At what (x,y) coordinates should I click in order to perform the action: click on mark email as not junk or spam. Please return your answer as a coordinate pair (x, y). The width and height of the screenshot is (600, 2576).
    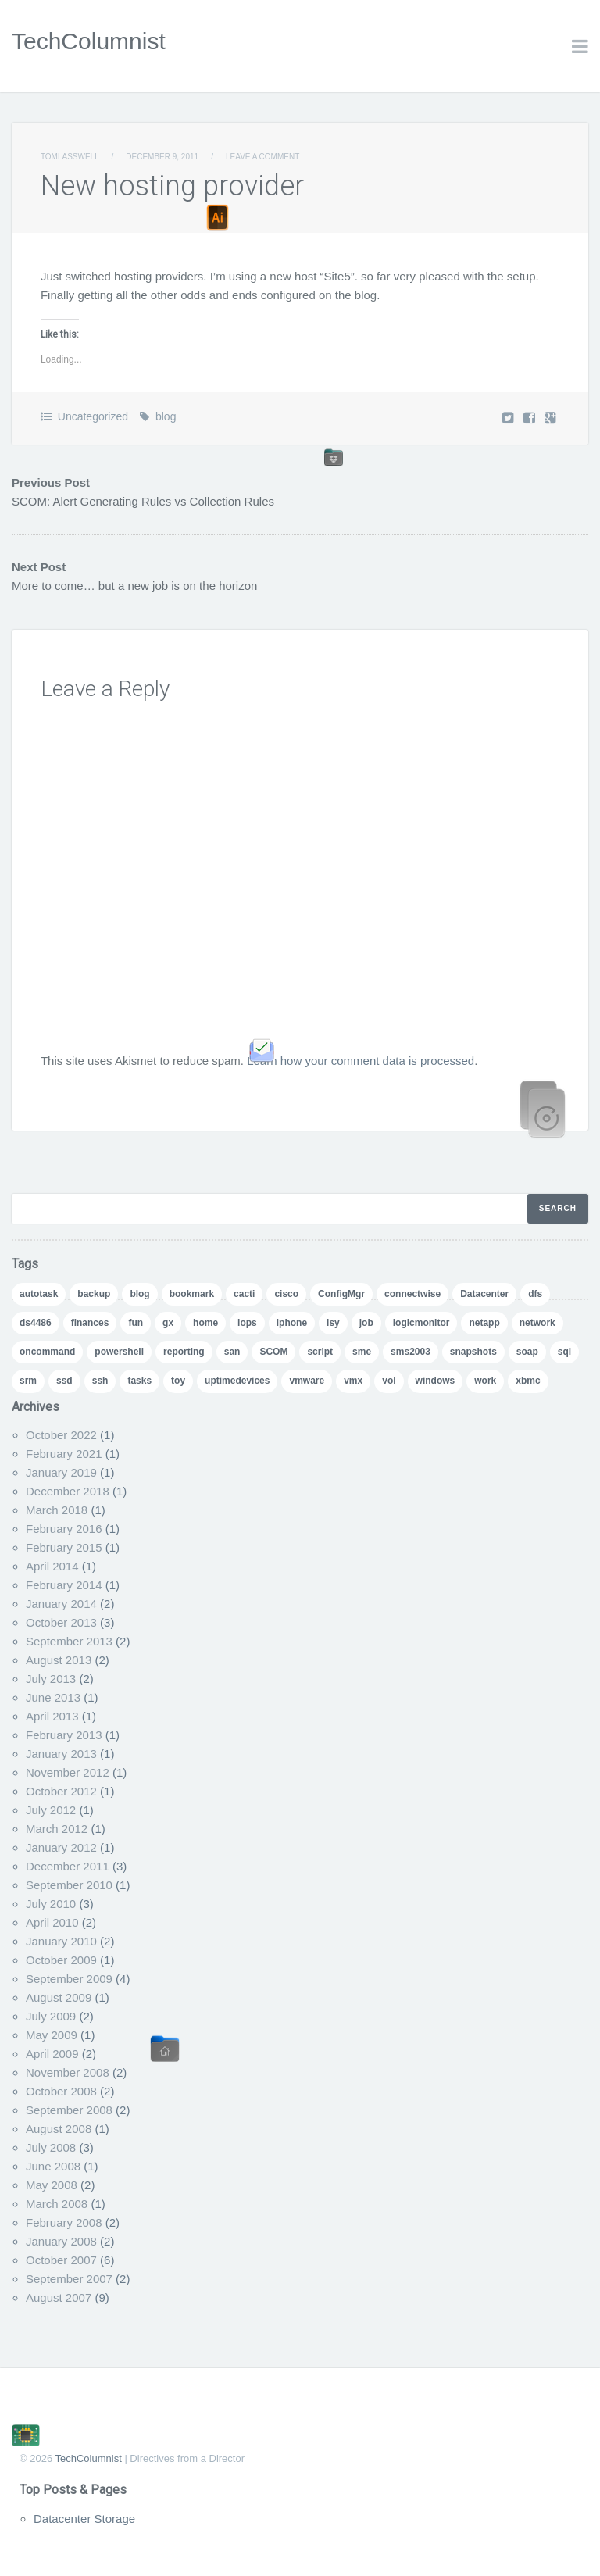
    Looking at the image, I should click on (262, 1051).